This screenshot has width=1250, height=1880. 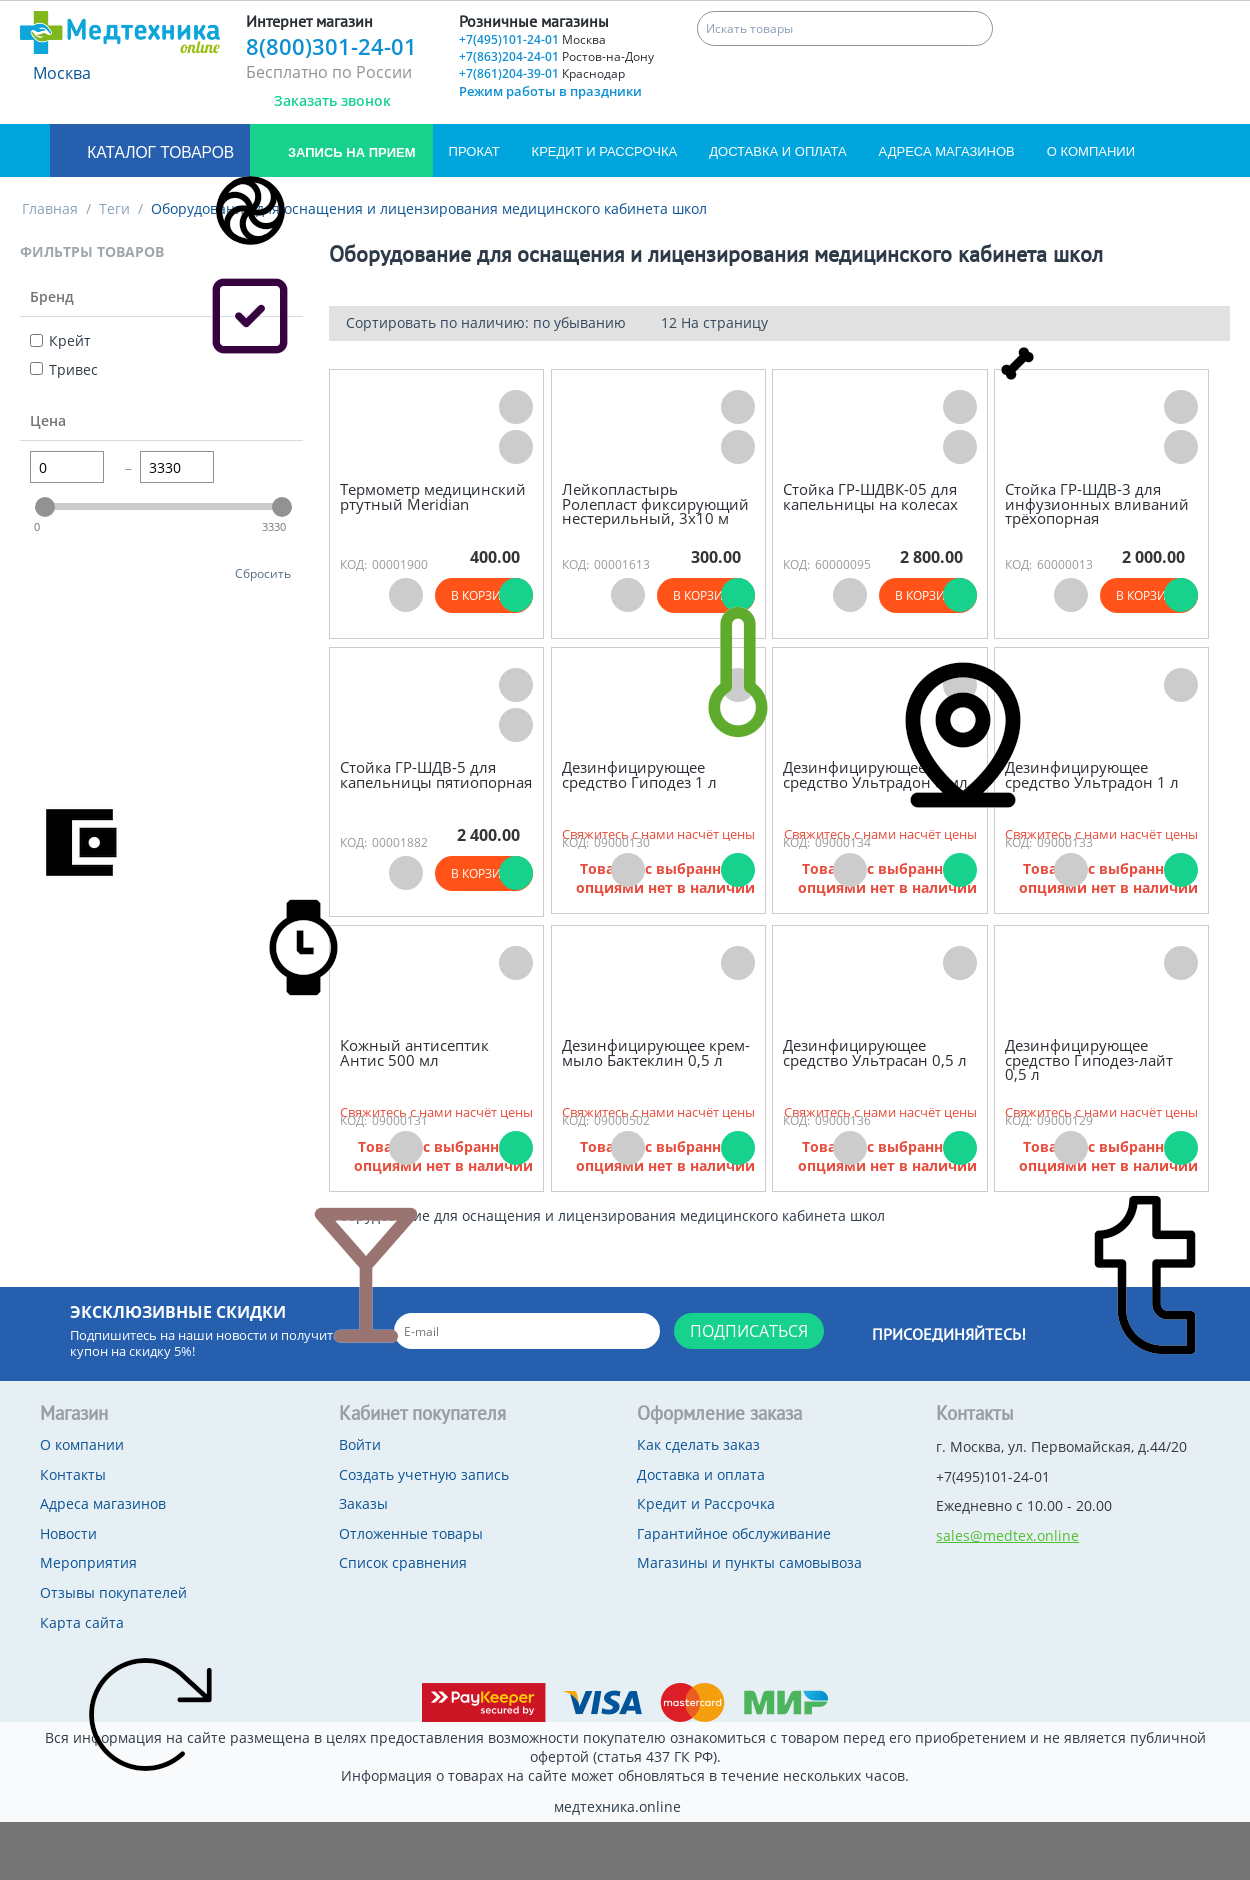 I want to click on browse cocktail or drink recipes, so click(x=366, y=1272).